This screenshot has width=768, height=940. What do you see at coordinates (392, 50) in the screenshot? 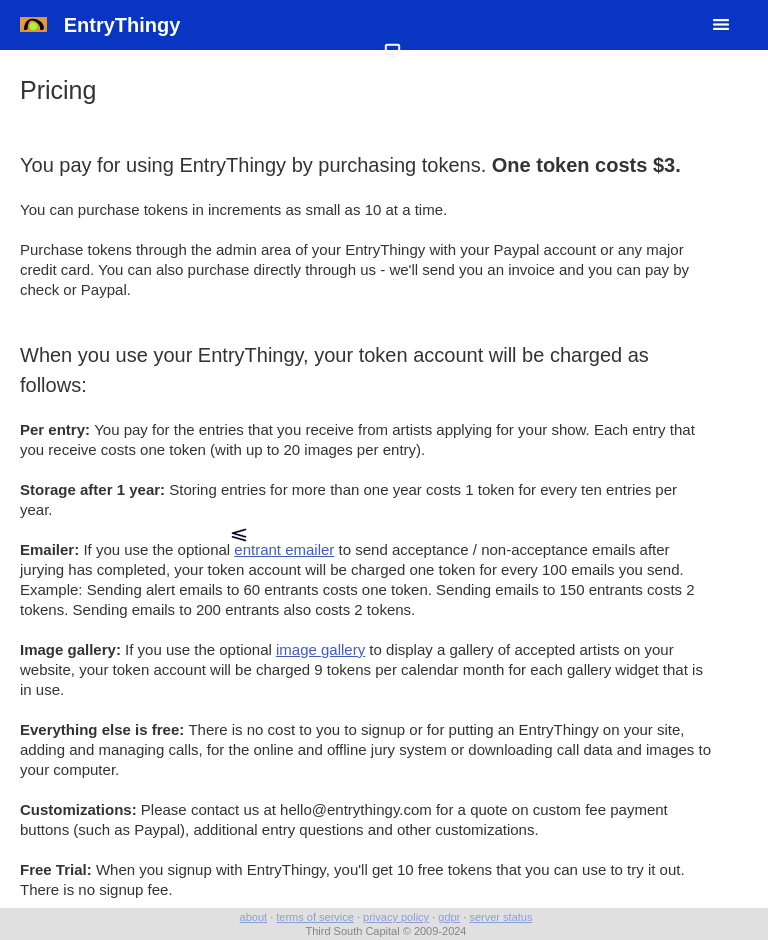
I see `switch to desktop view` at bounding box center [392, 50].